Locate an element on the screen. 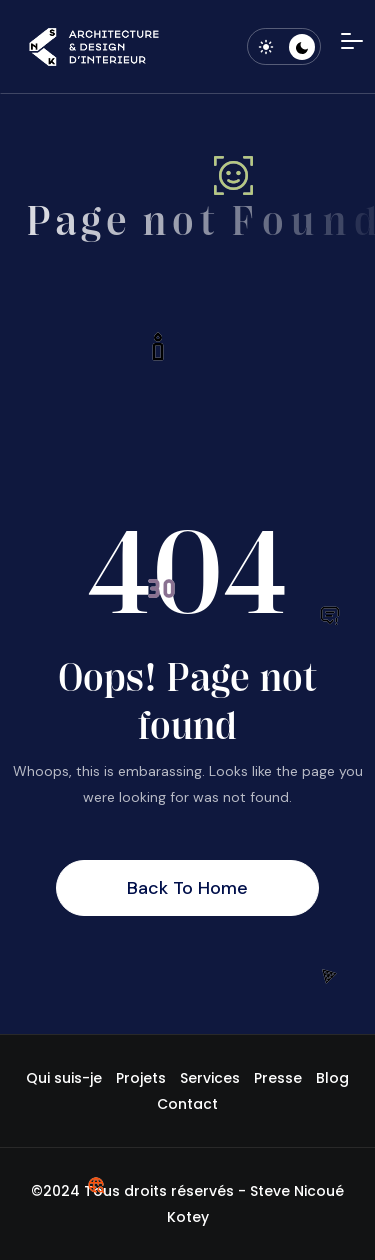  message with urgent or important alert is located at coordinates (330, 615).